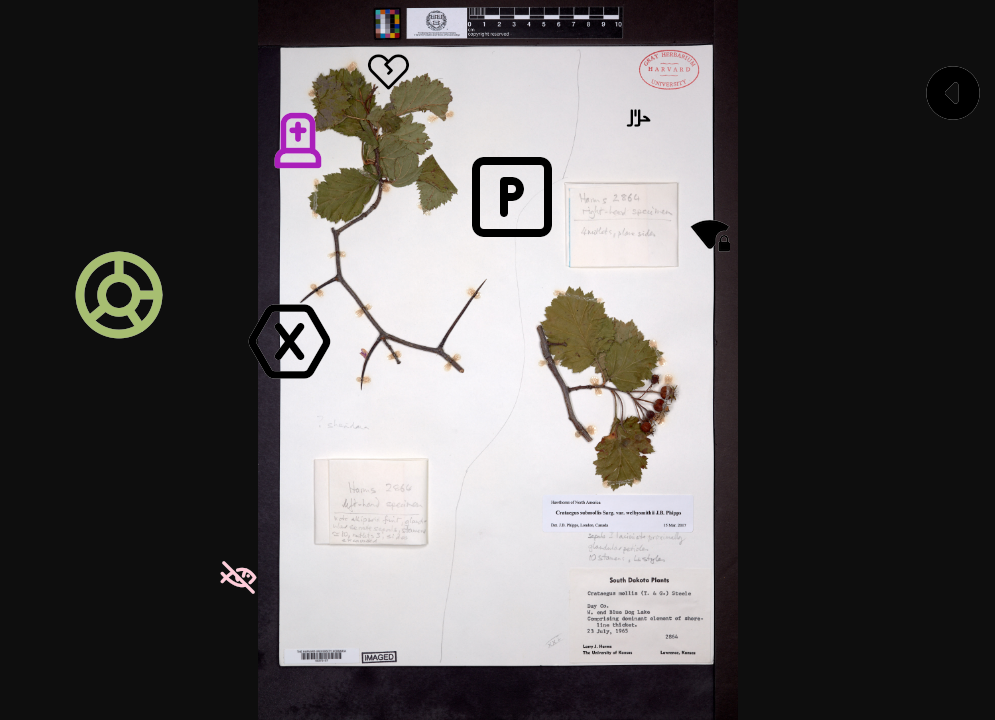 The height and width of the screenshot is (720, 995). I want to click on indicates a memorial or cemetery location, so click(298, 139).